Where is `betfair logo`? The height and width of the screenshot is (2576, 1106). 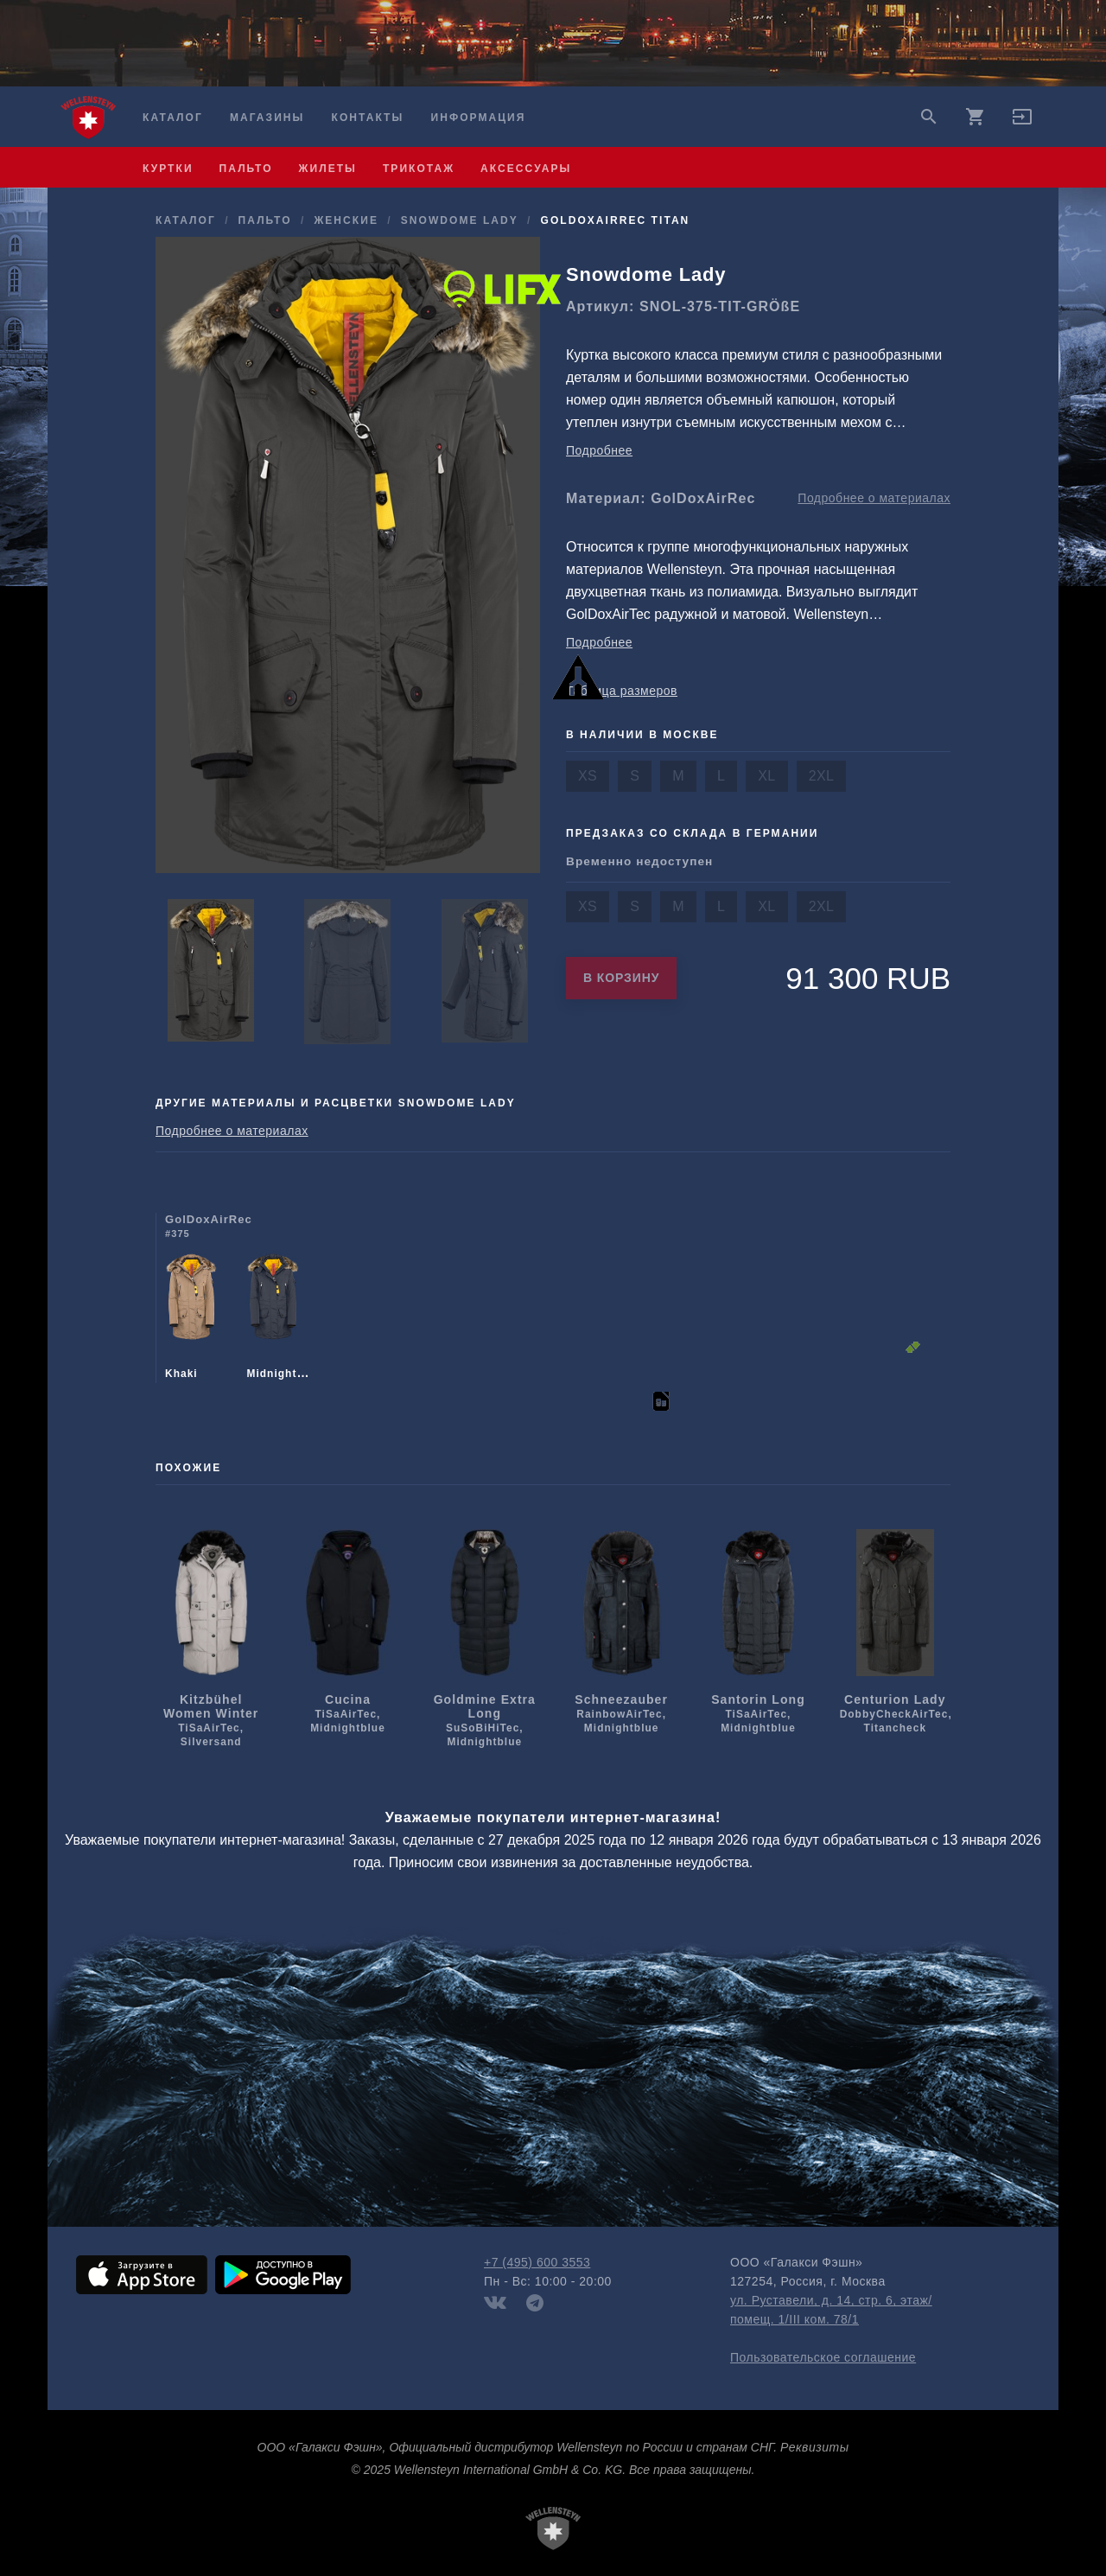 betfair logo is located at coordinates (912, 1347).